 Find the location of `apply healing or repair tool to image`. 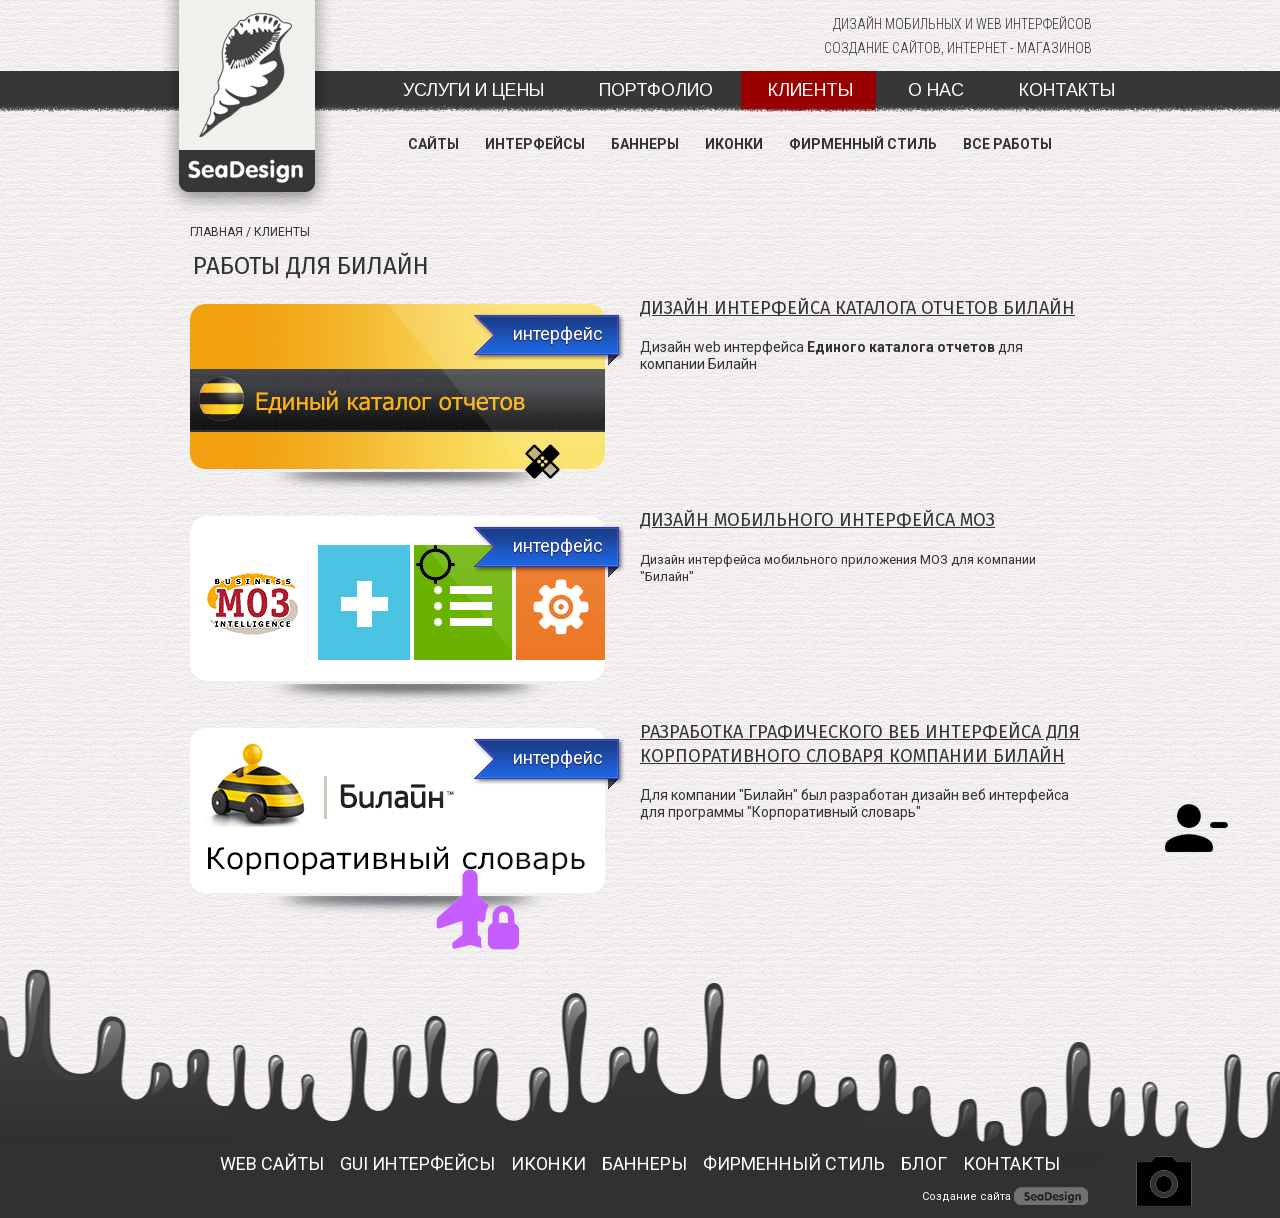

apply healing or repair tool to image is located at coordinates (542, 461).